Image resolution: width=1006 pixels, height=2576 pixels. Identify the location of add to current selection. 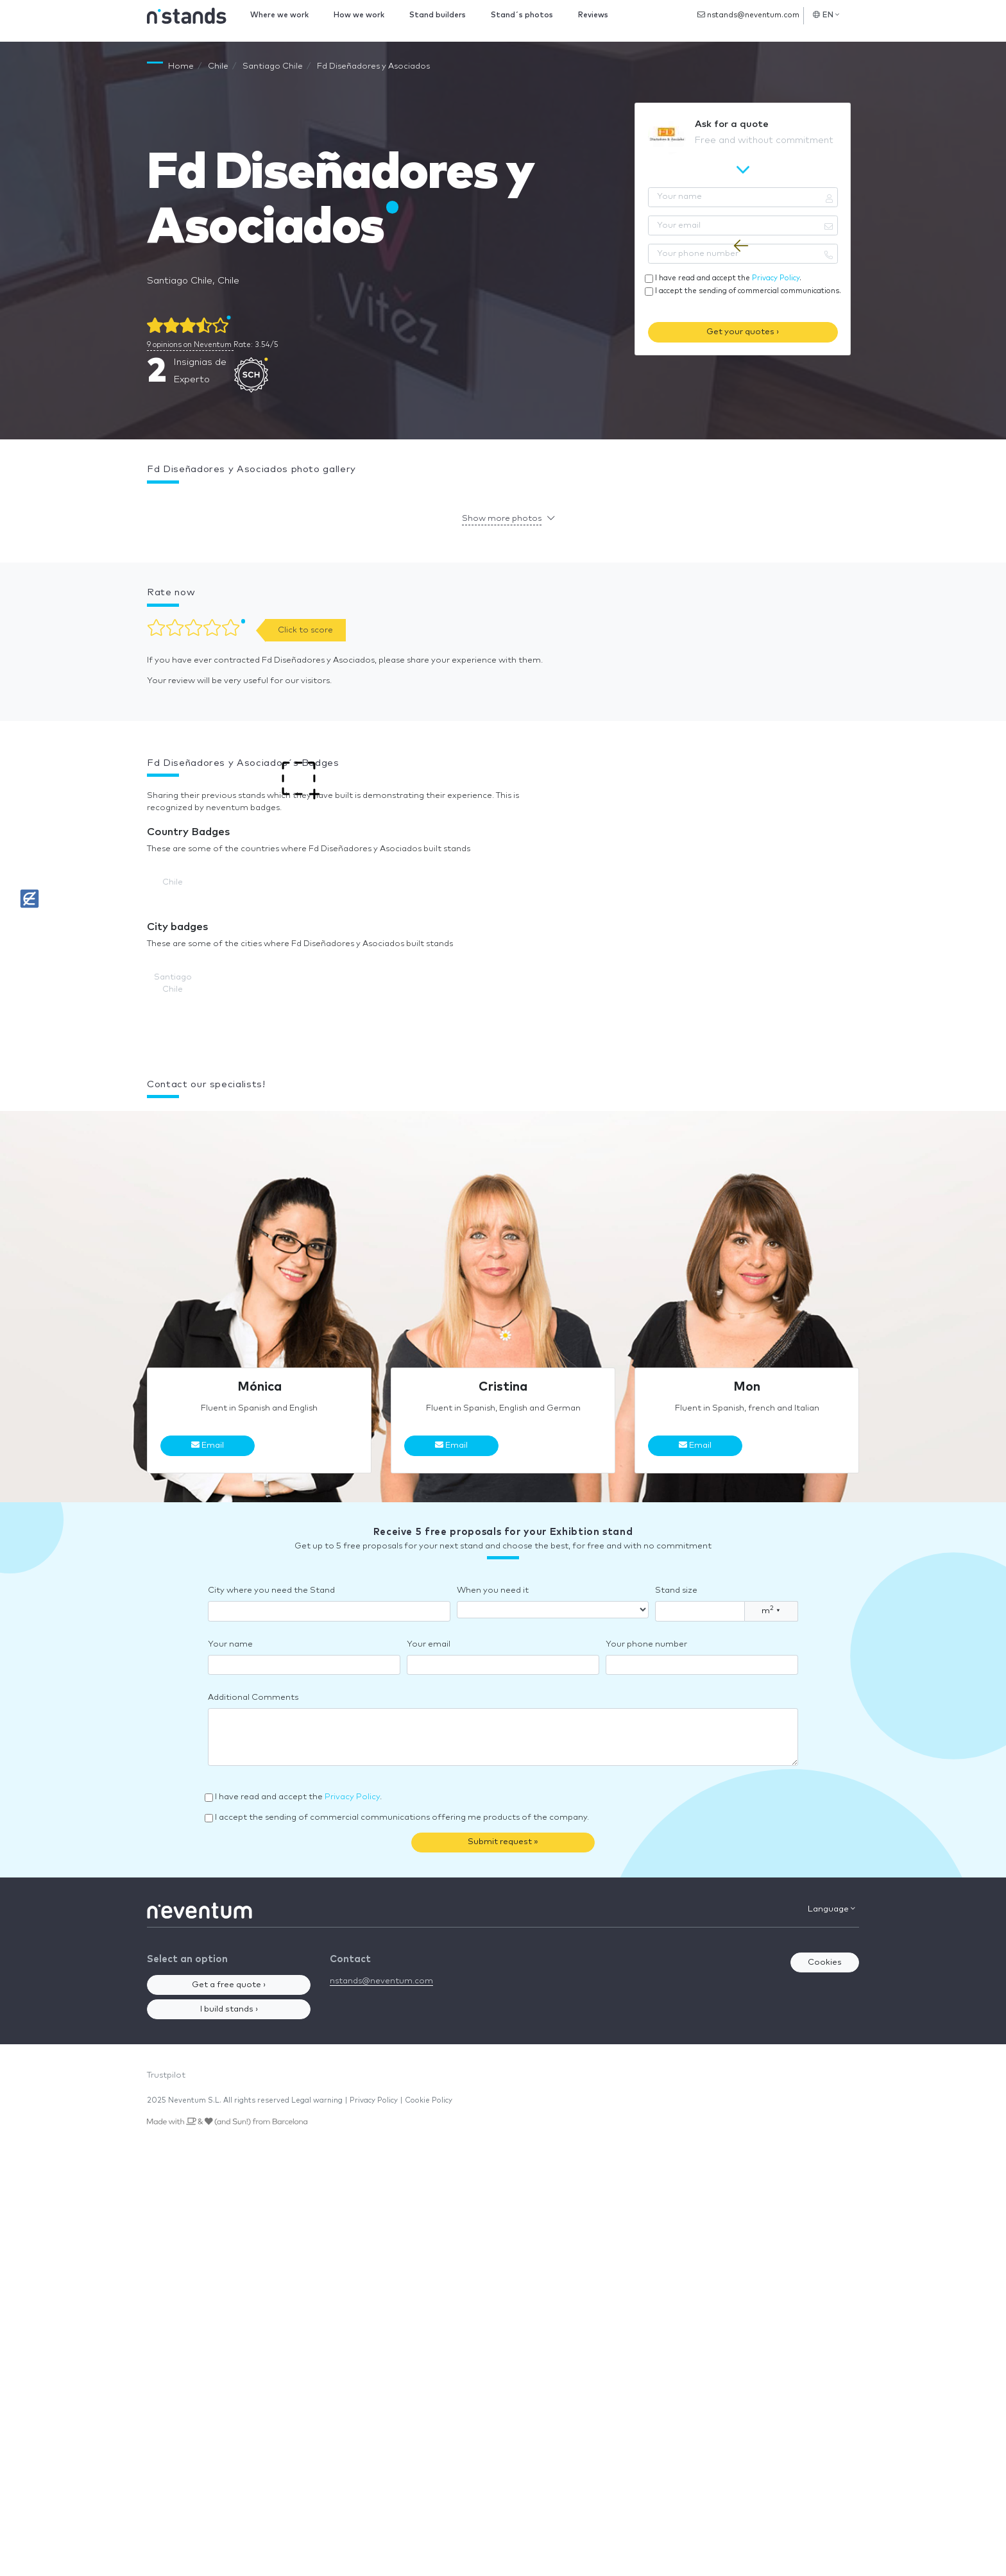
(298, 778).